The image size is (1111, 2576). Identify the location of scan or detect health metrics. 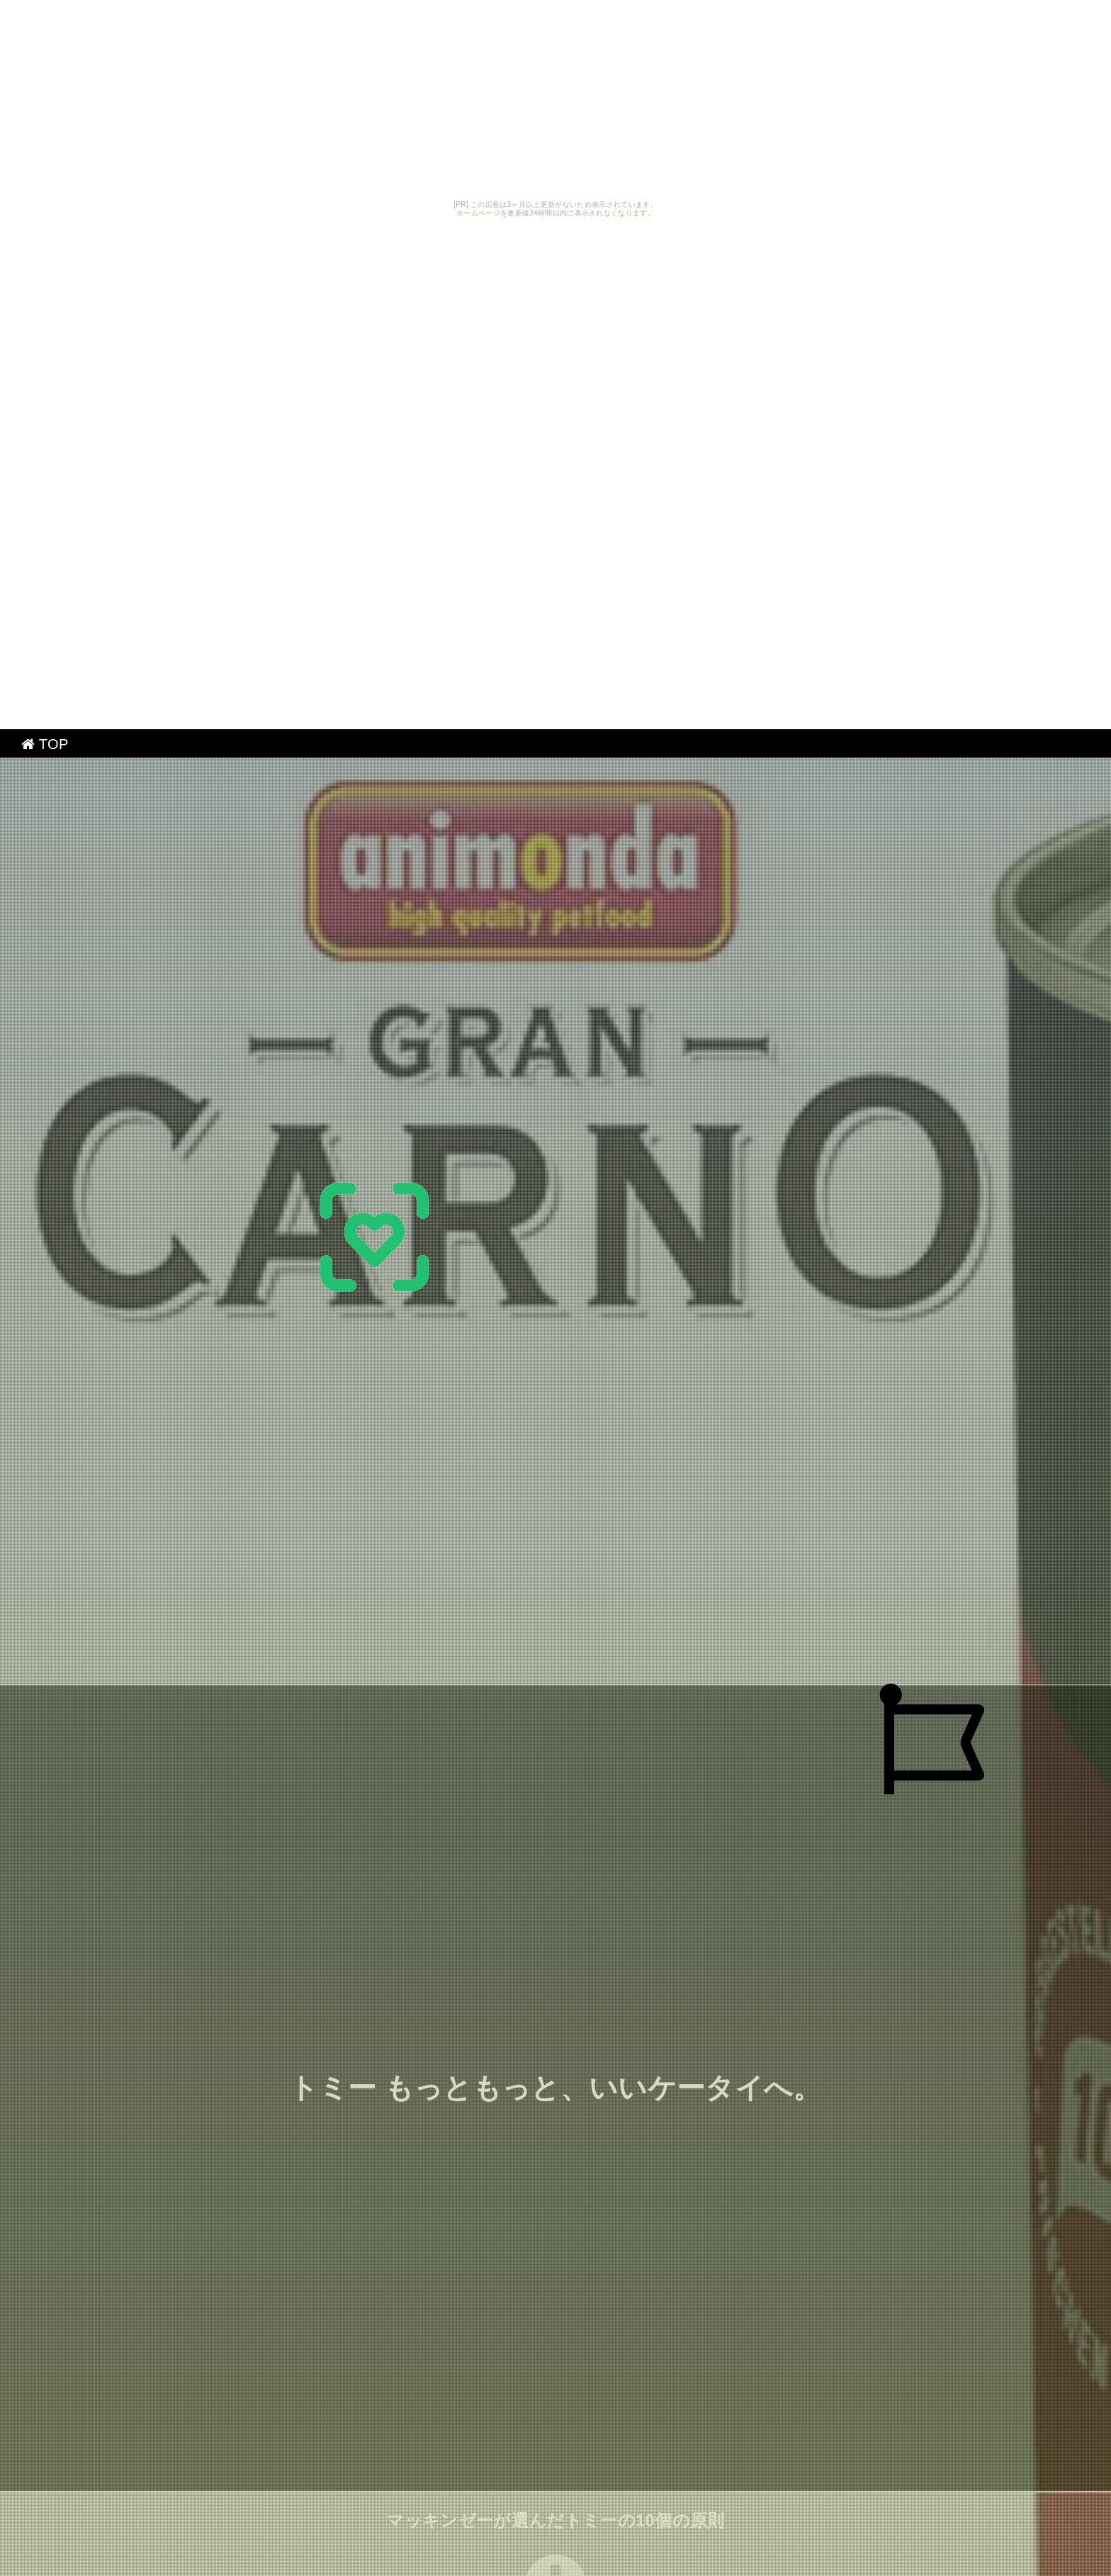
(374, 1237).